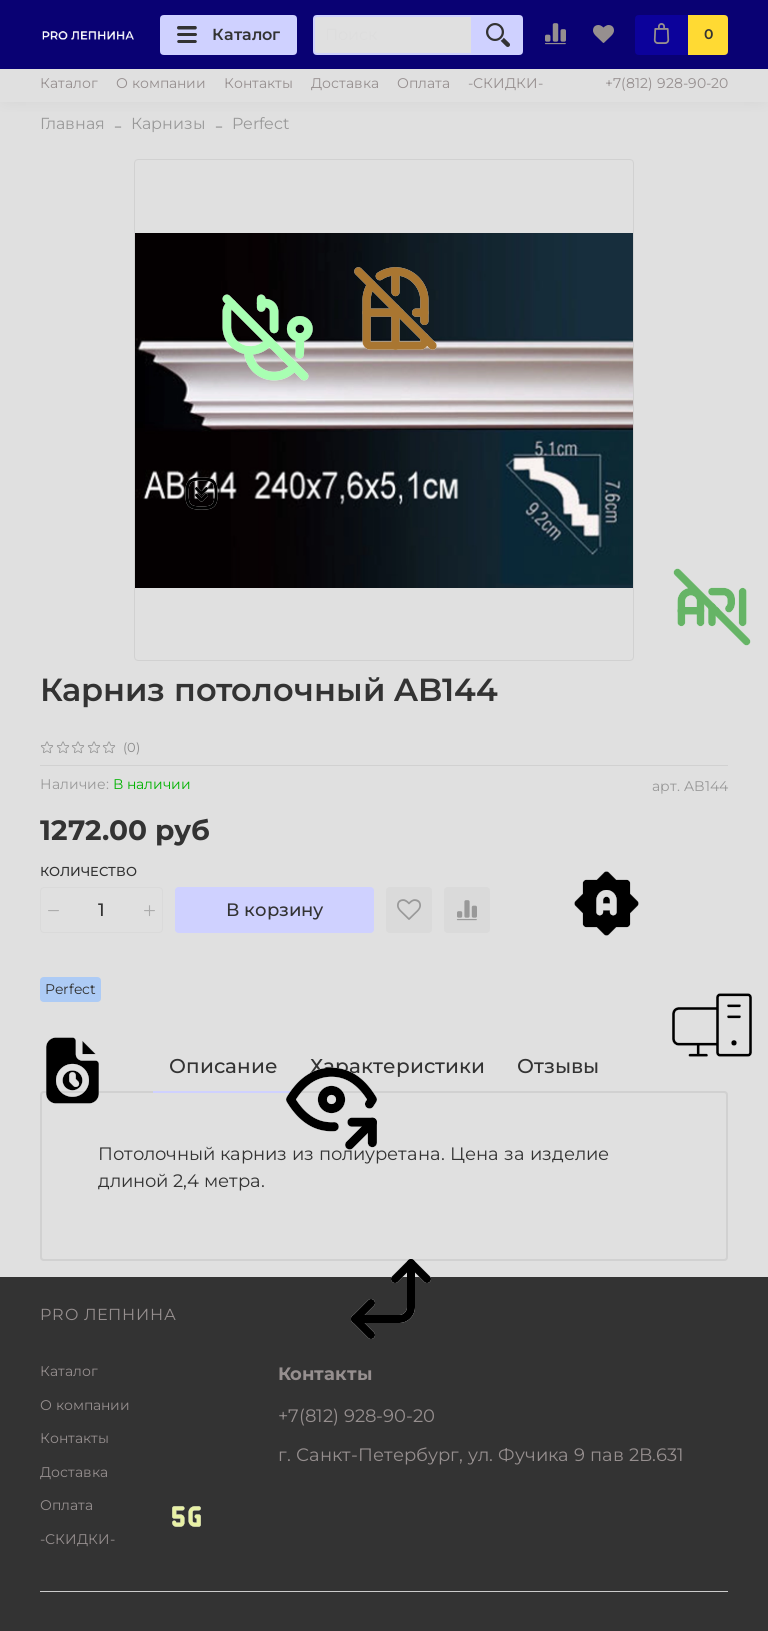 The width and height of the screenshot is (768, 1631). Describe the element at coordinates (712, 1025) in the screenshot. I see `access desktop or PC settings` at that location.